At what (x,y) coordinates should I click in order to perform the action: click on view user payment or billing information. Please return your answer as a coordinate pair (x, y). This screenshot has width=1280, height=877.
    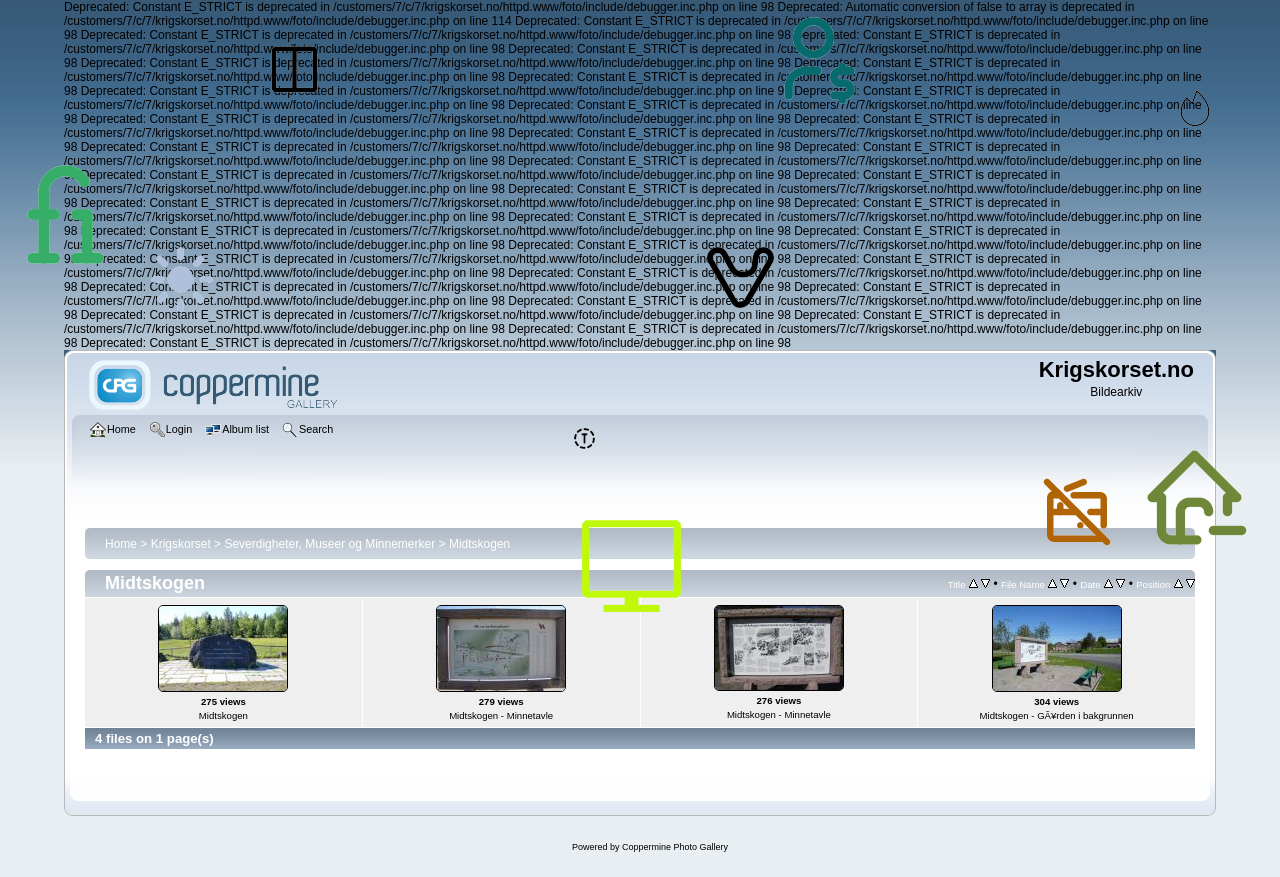
    Looking at the image, I should click on (813, 58).